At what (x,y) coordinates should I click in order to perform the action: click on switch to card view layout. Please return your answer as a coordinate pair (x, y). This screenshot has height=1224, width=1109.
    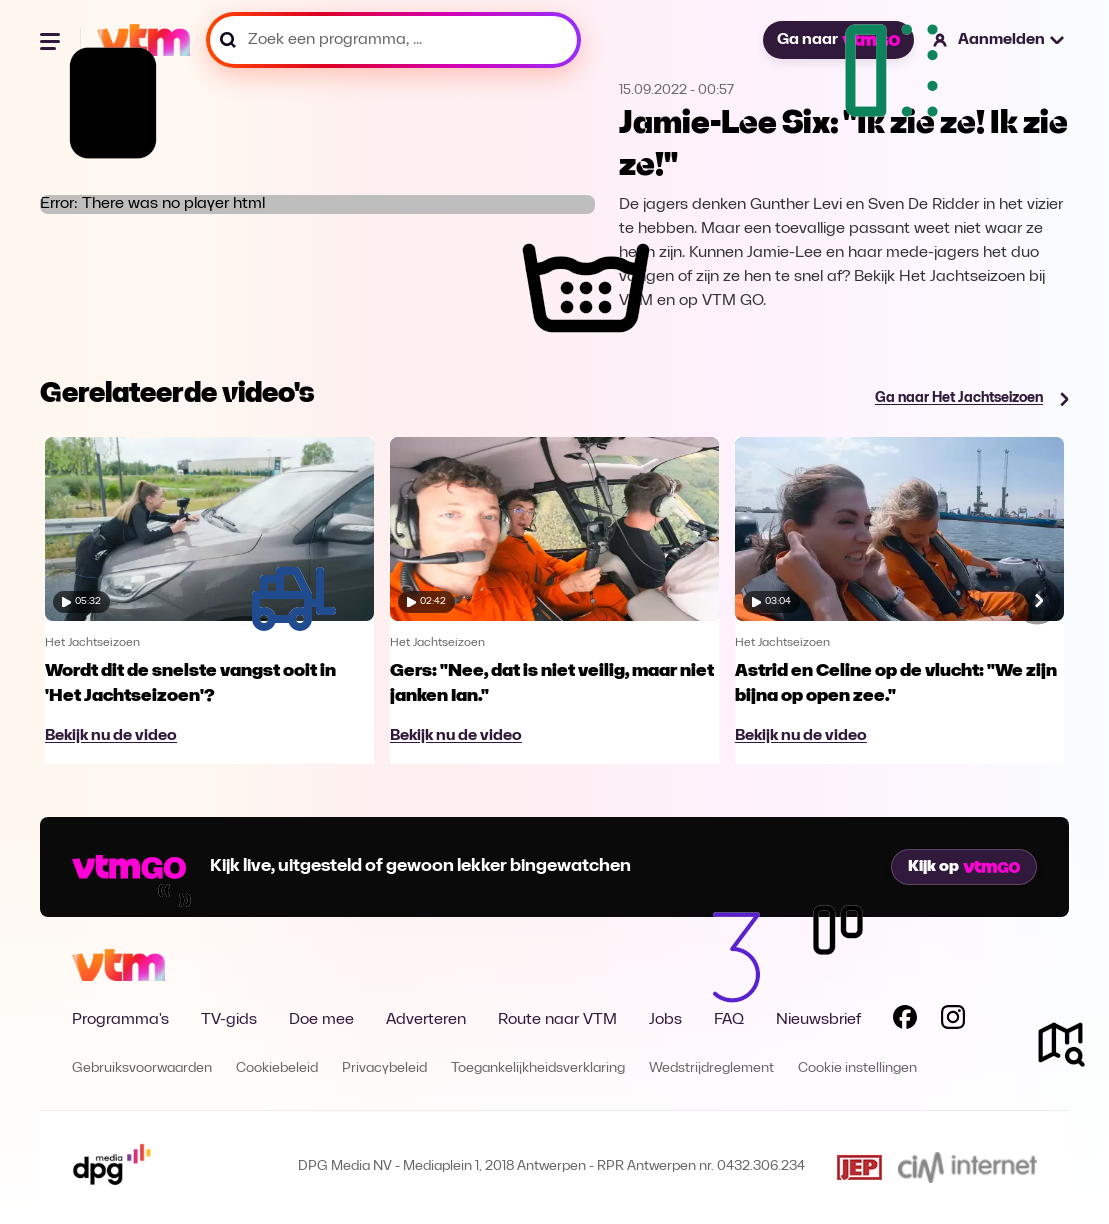
    Looking at the image, I should click on (838, 930).